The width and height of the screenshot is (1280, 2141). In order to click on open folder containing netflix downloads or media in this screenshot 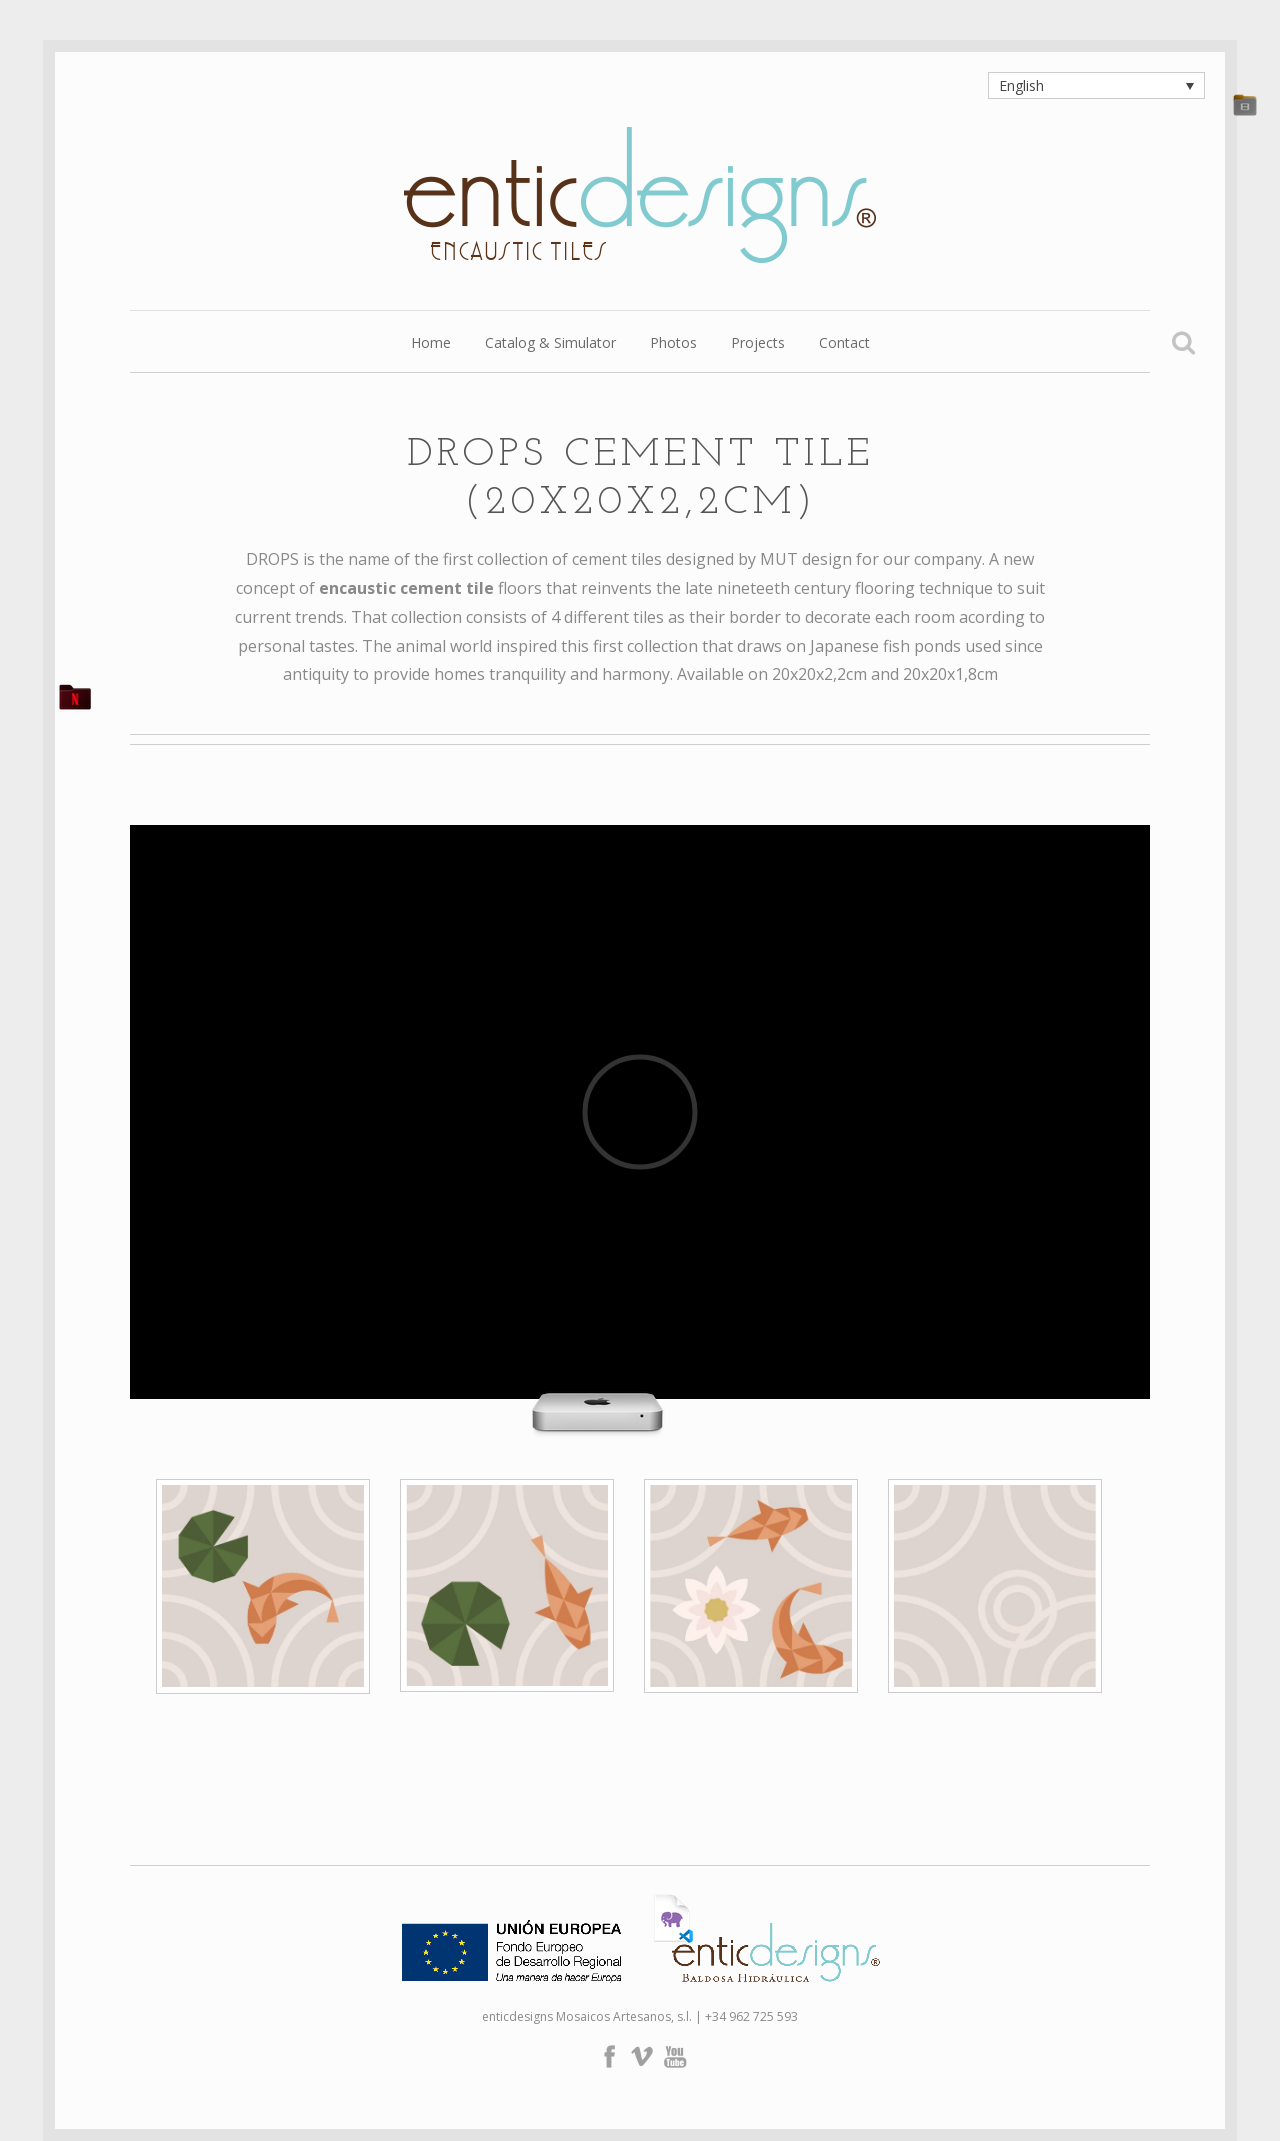, I will do `click(75, 698)`.